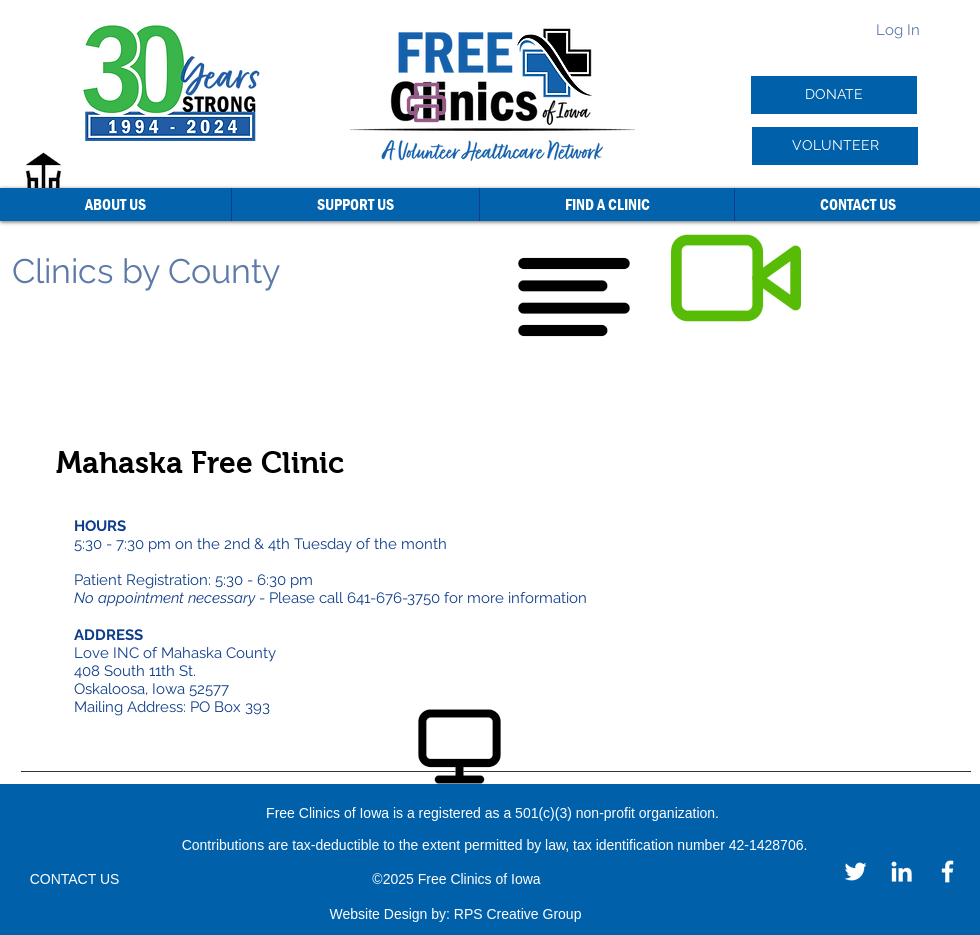 Image resolution: width=980 pixels, height=935 pixels. Describe the element at coordinates (736, 278) in the screenshot. I see `start recording a video` at that location.